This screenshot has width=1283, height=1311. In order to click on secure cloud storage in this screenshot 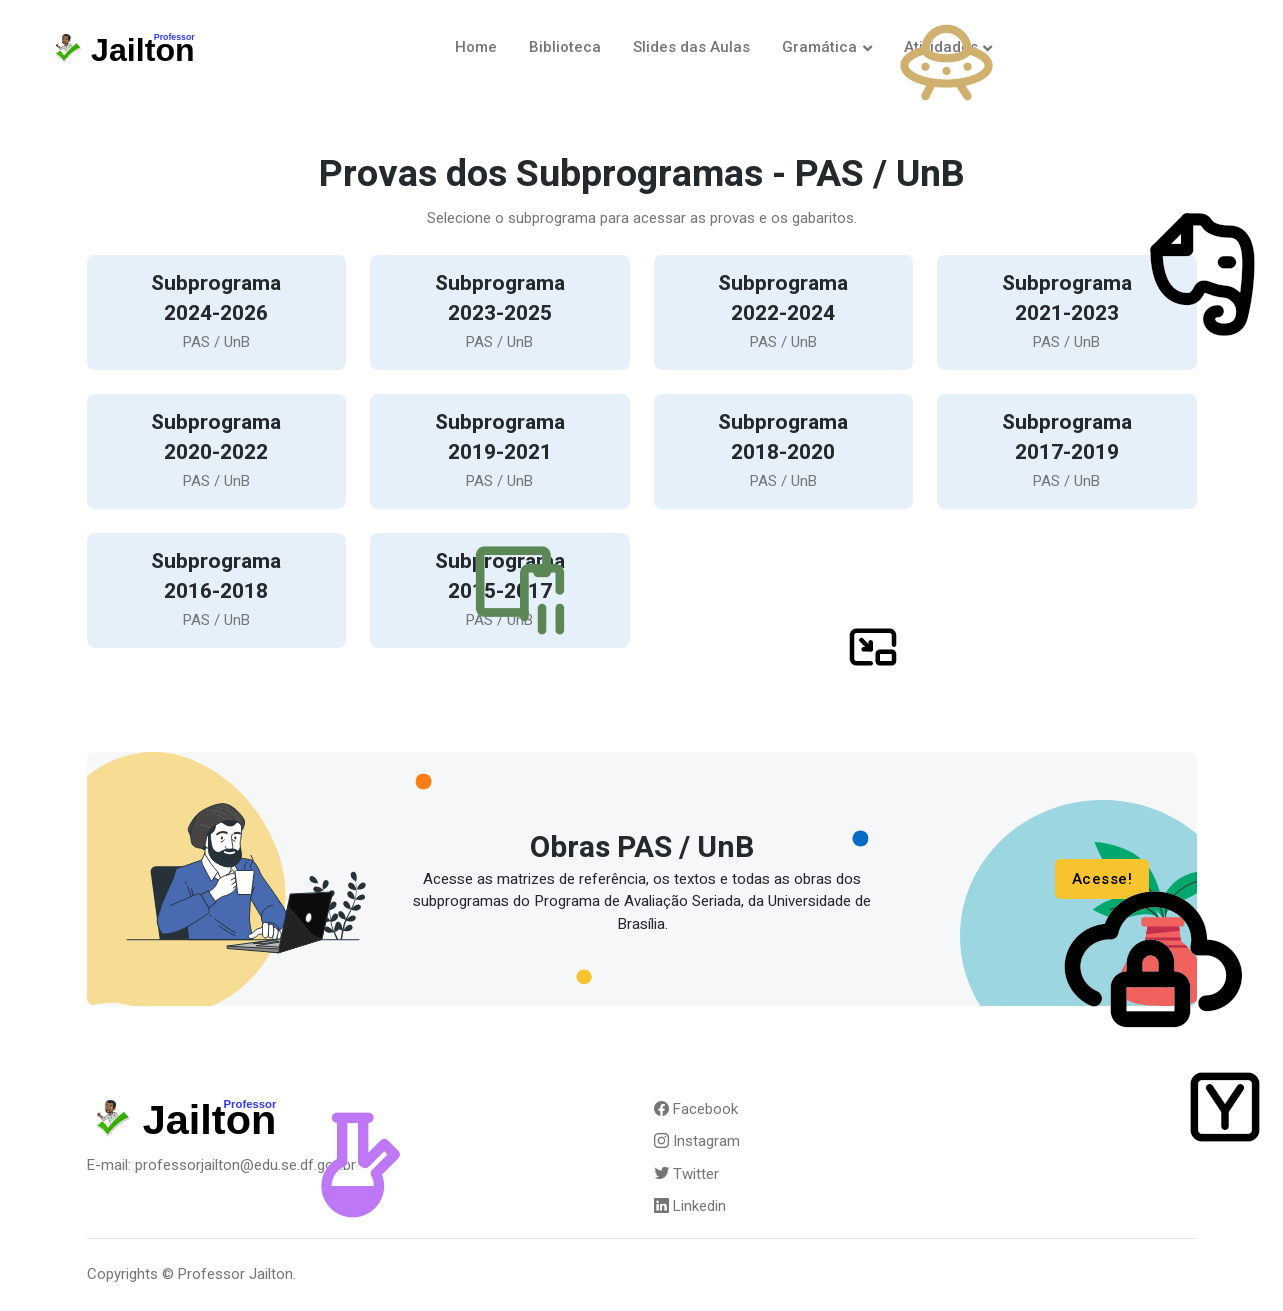, I will do `click(1150, 955)`.